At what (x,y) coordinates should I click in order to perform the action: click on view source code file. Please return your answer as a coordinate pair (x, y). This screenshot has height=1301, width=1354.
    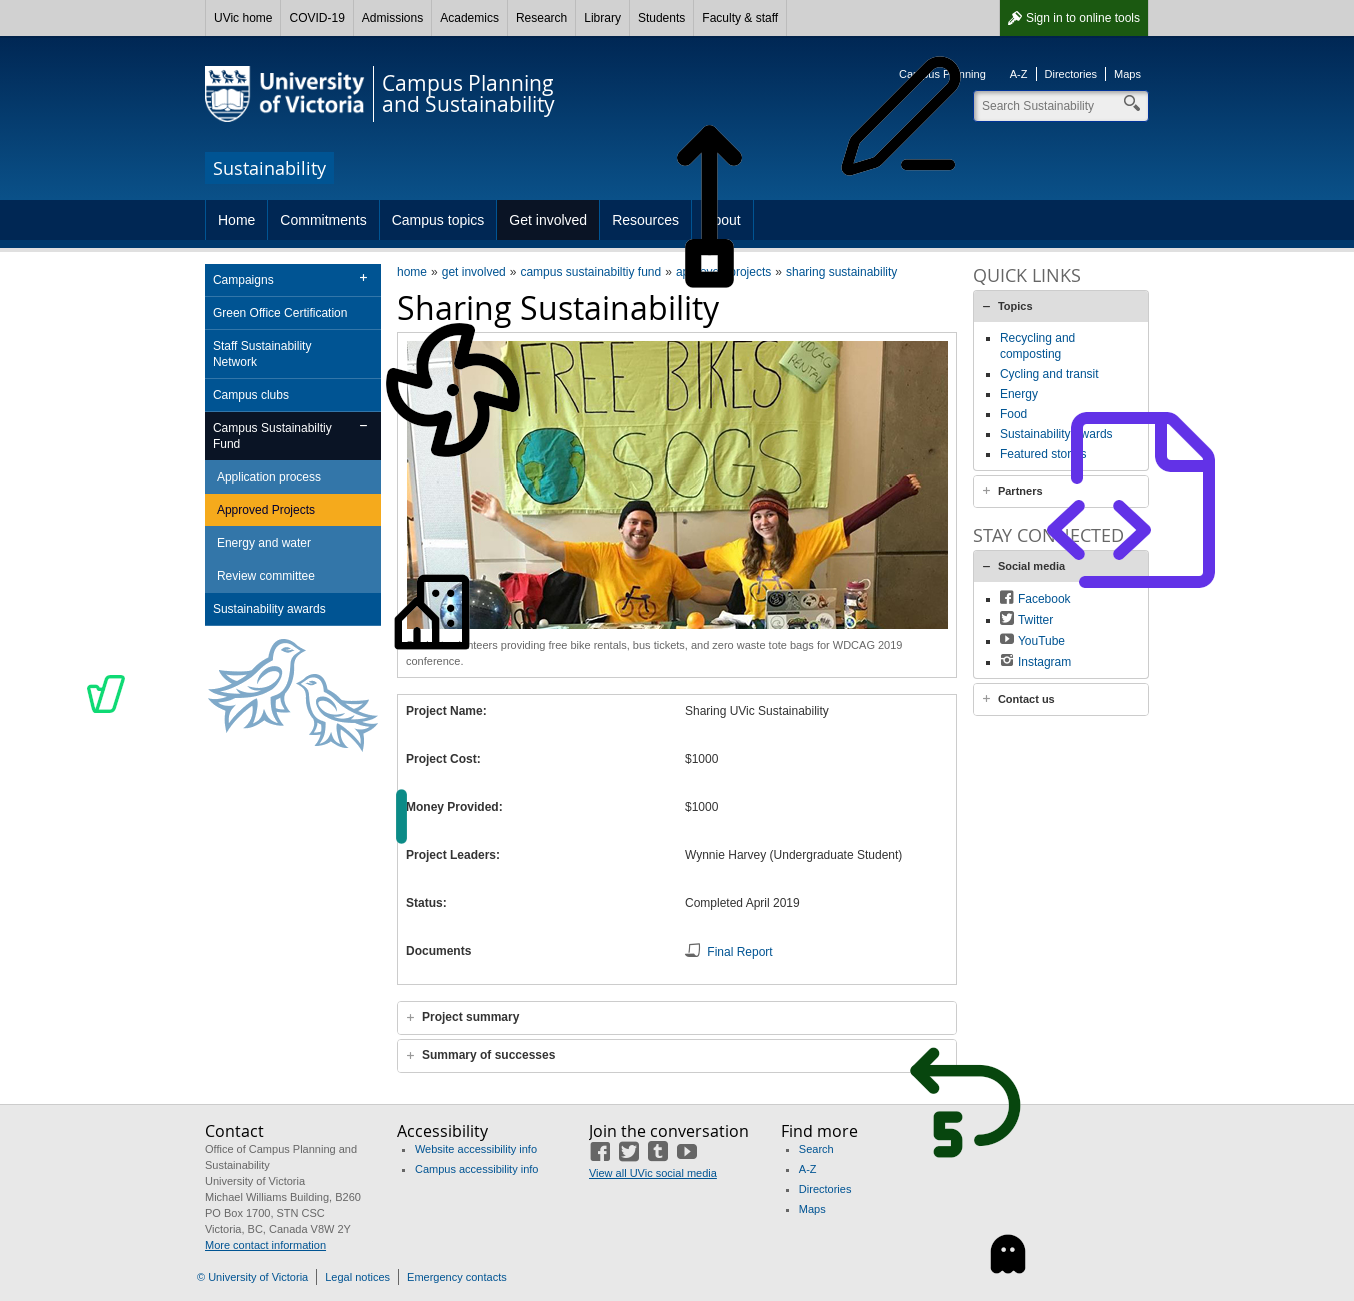
    Looking at the image, I should click on (1143, 500).